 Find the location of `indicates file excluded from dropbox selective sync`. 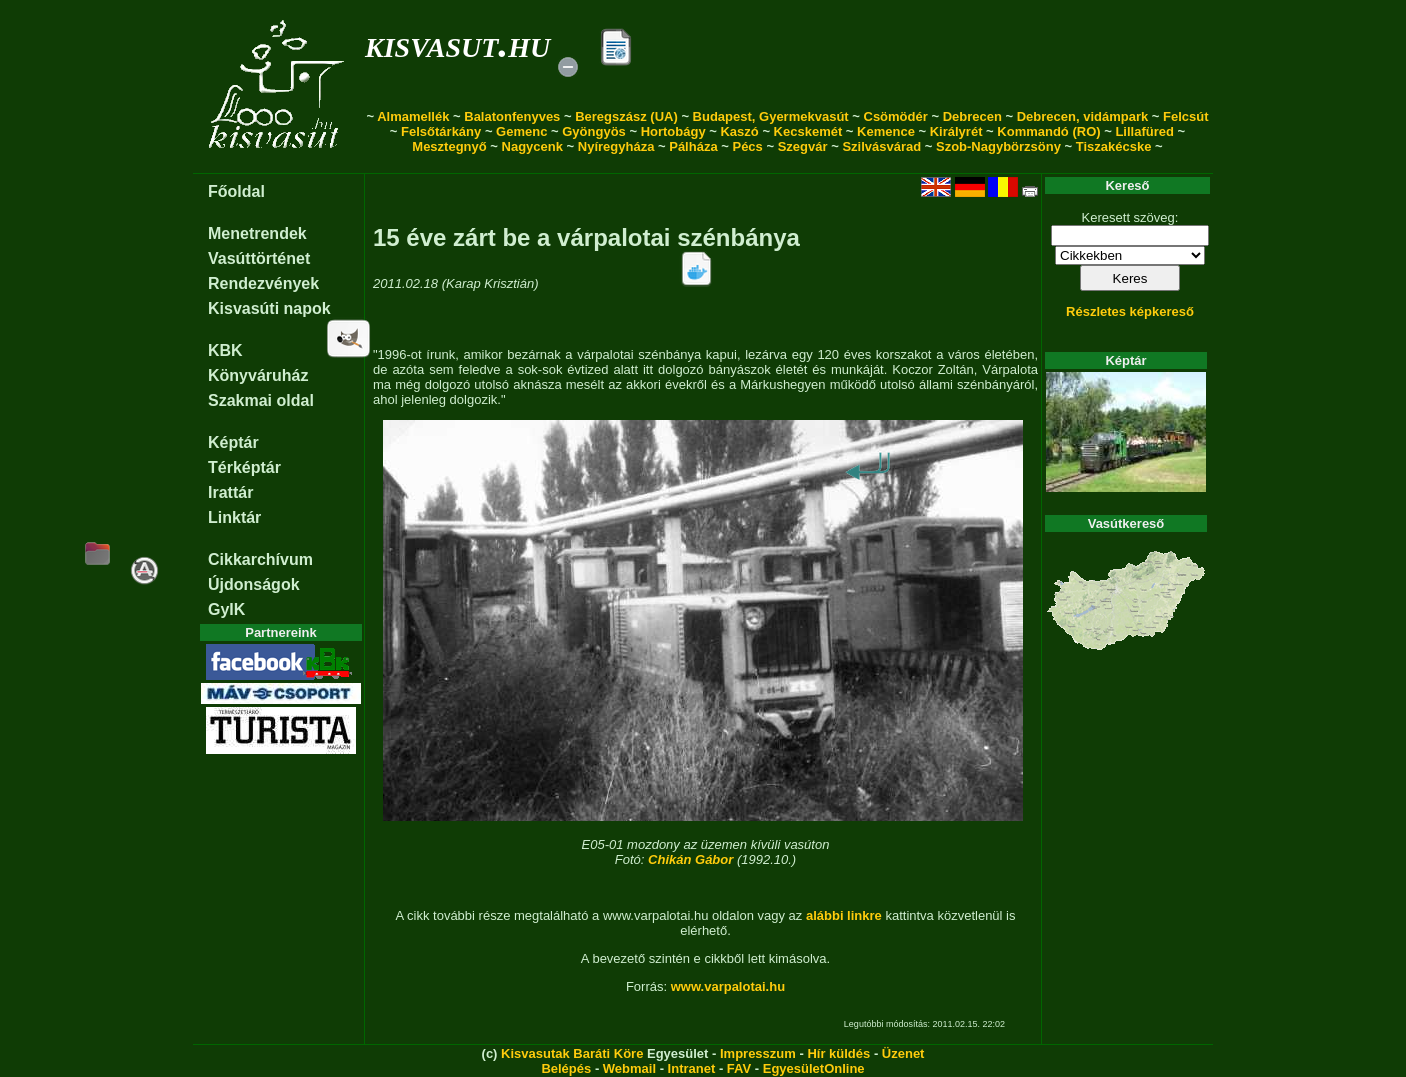

indicates file excluded from dropbox selective sync is located at coordinates (568, 67).